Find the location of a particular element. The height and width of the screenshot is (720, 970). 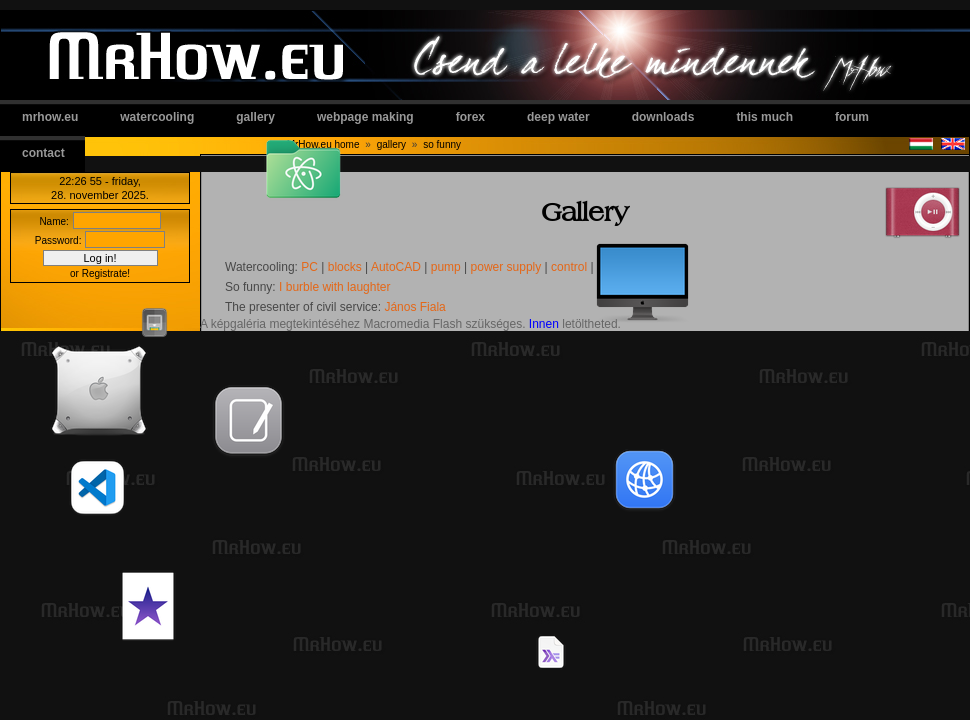

open composer preferences is located at coordinates (248, 421).